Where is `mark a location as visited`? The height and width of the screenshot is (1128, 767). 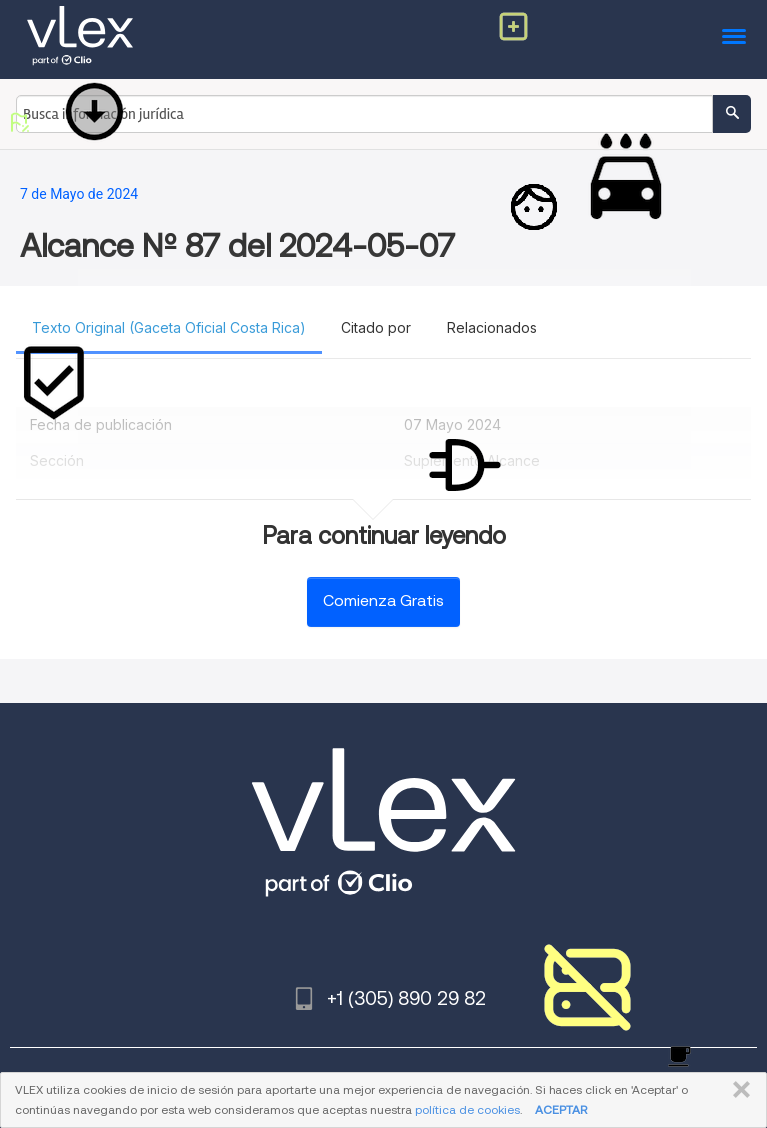
mark a location as visited is located at coordinates (54, 383).